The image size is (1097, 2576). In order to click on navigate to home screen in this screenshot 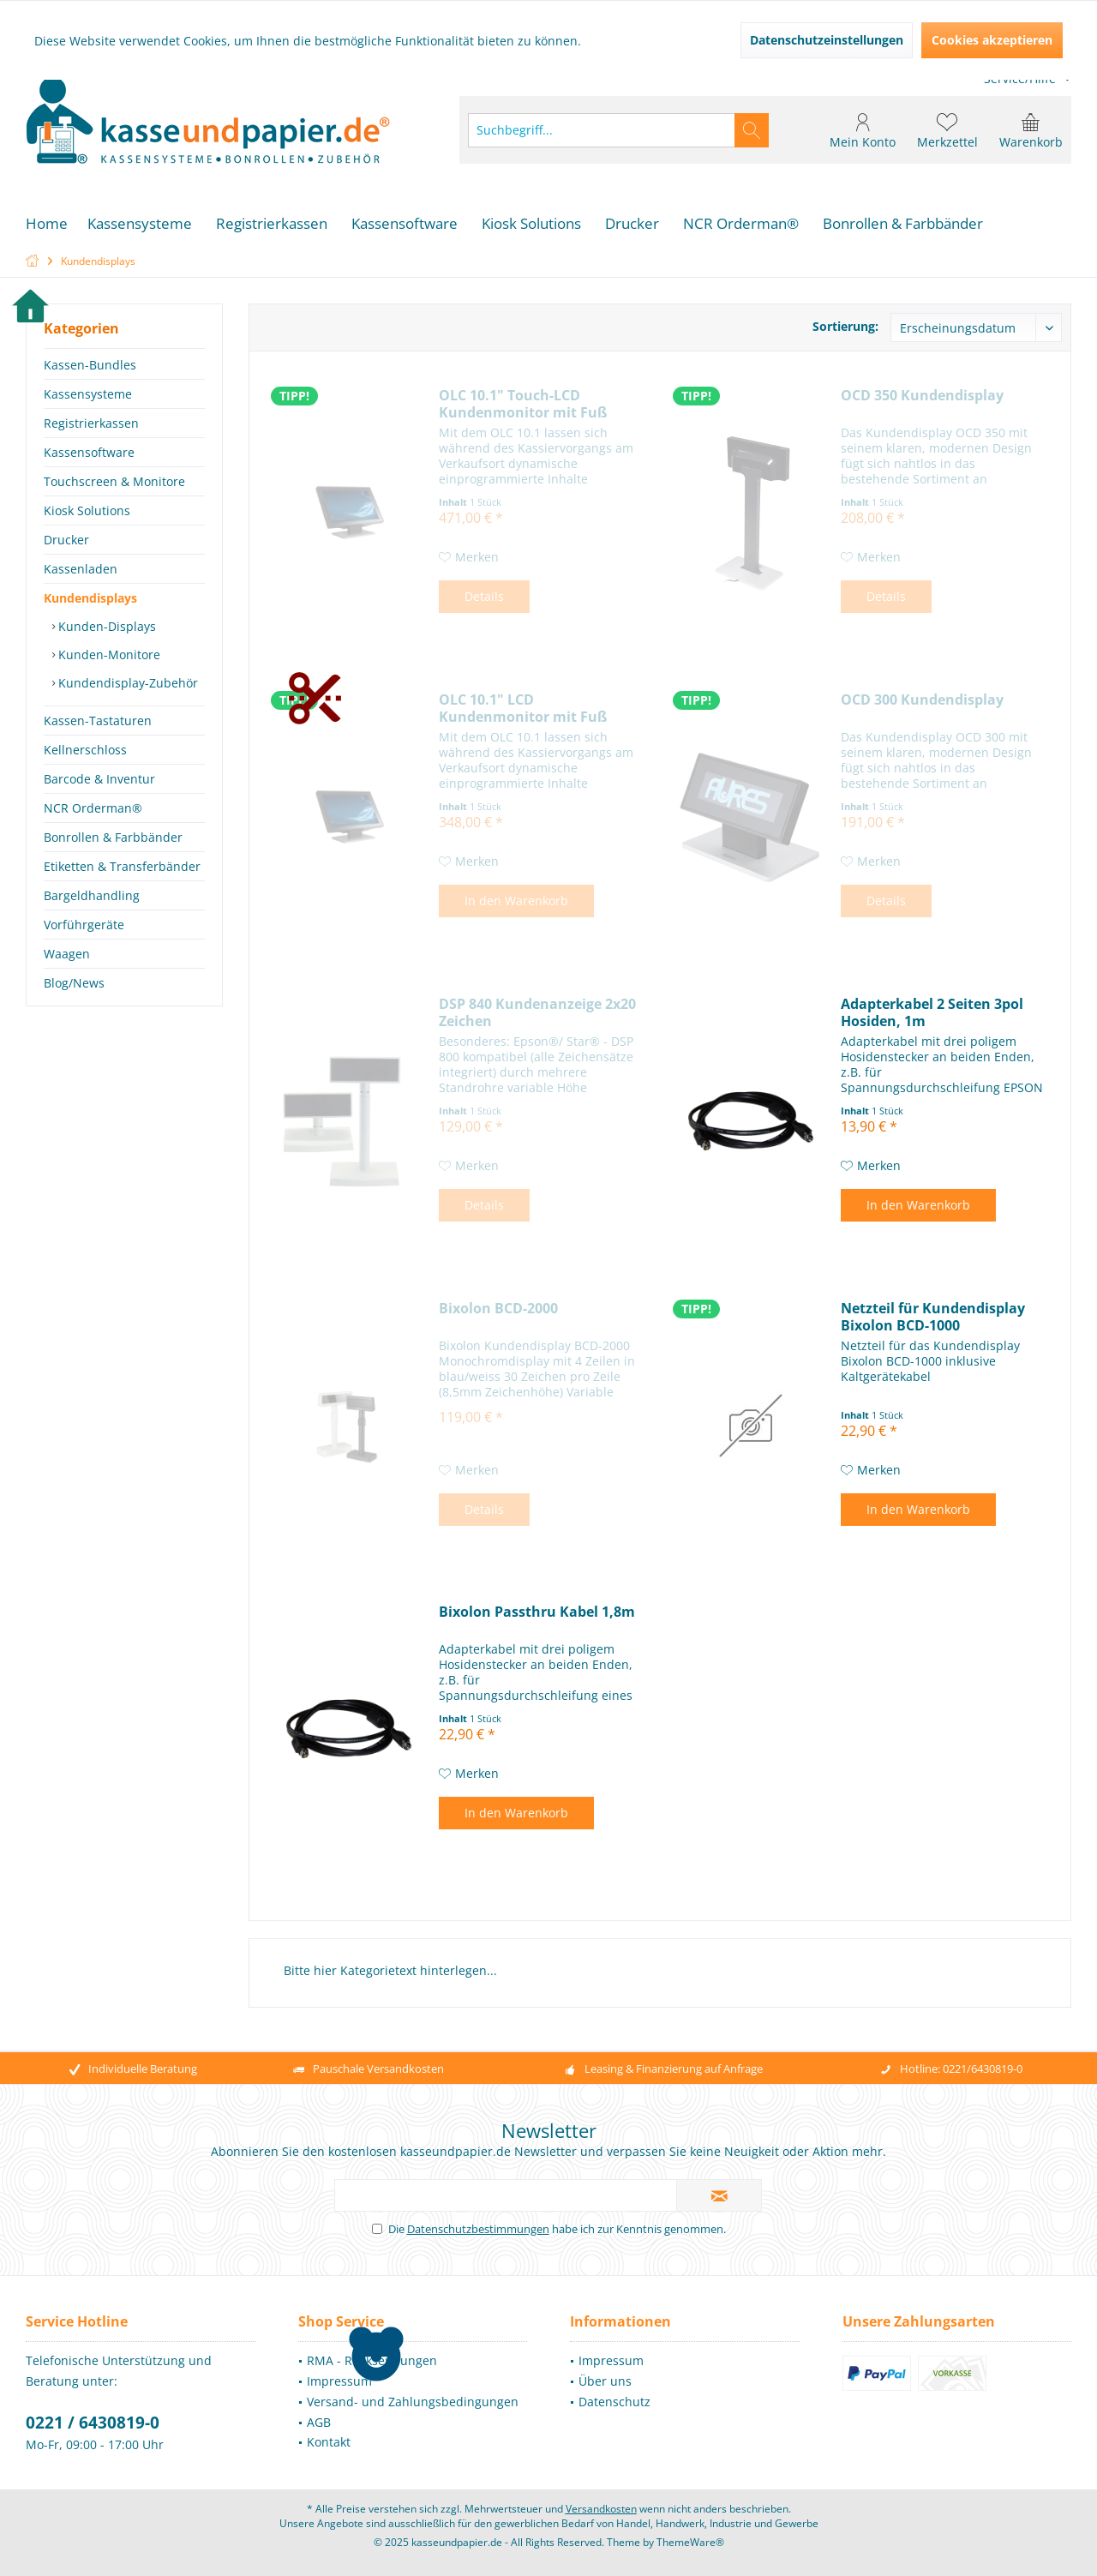, I will do `click(30, 307)`.